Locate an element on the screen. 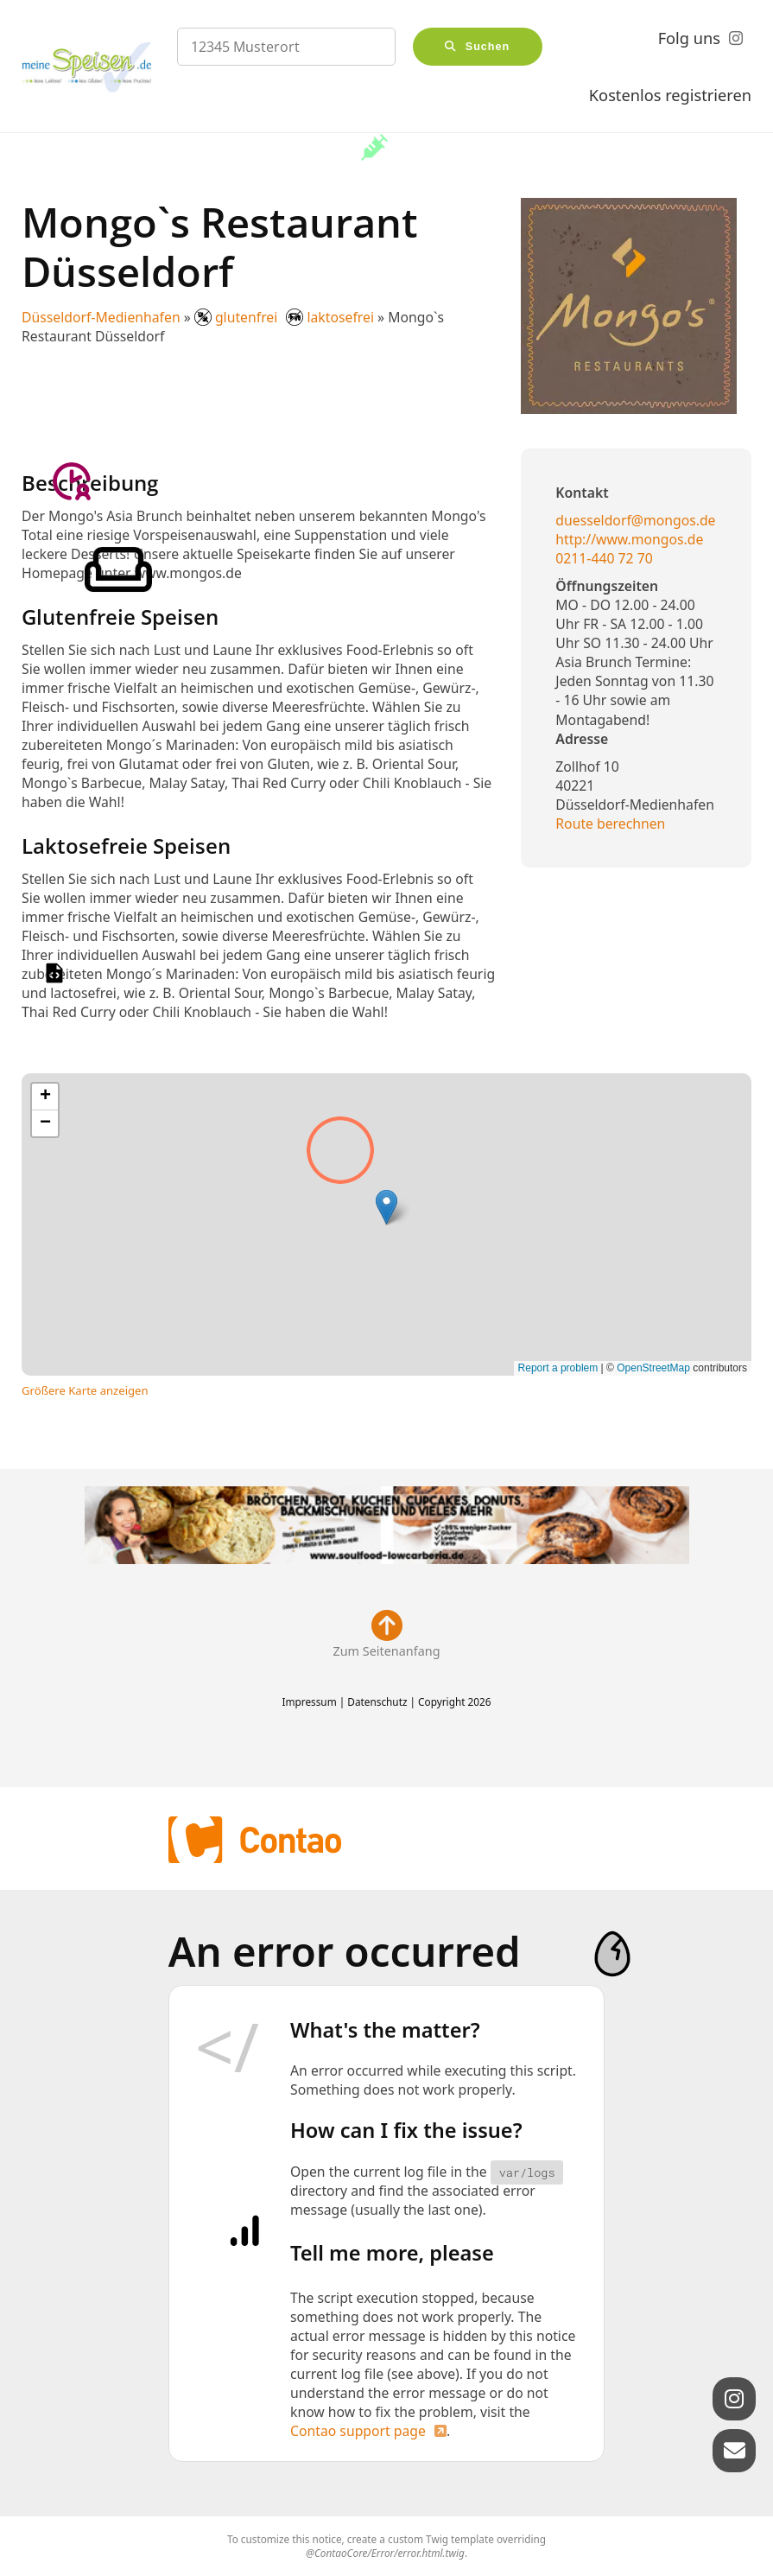  access vaccination or medical records is located at coordinates (374, 147).